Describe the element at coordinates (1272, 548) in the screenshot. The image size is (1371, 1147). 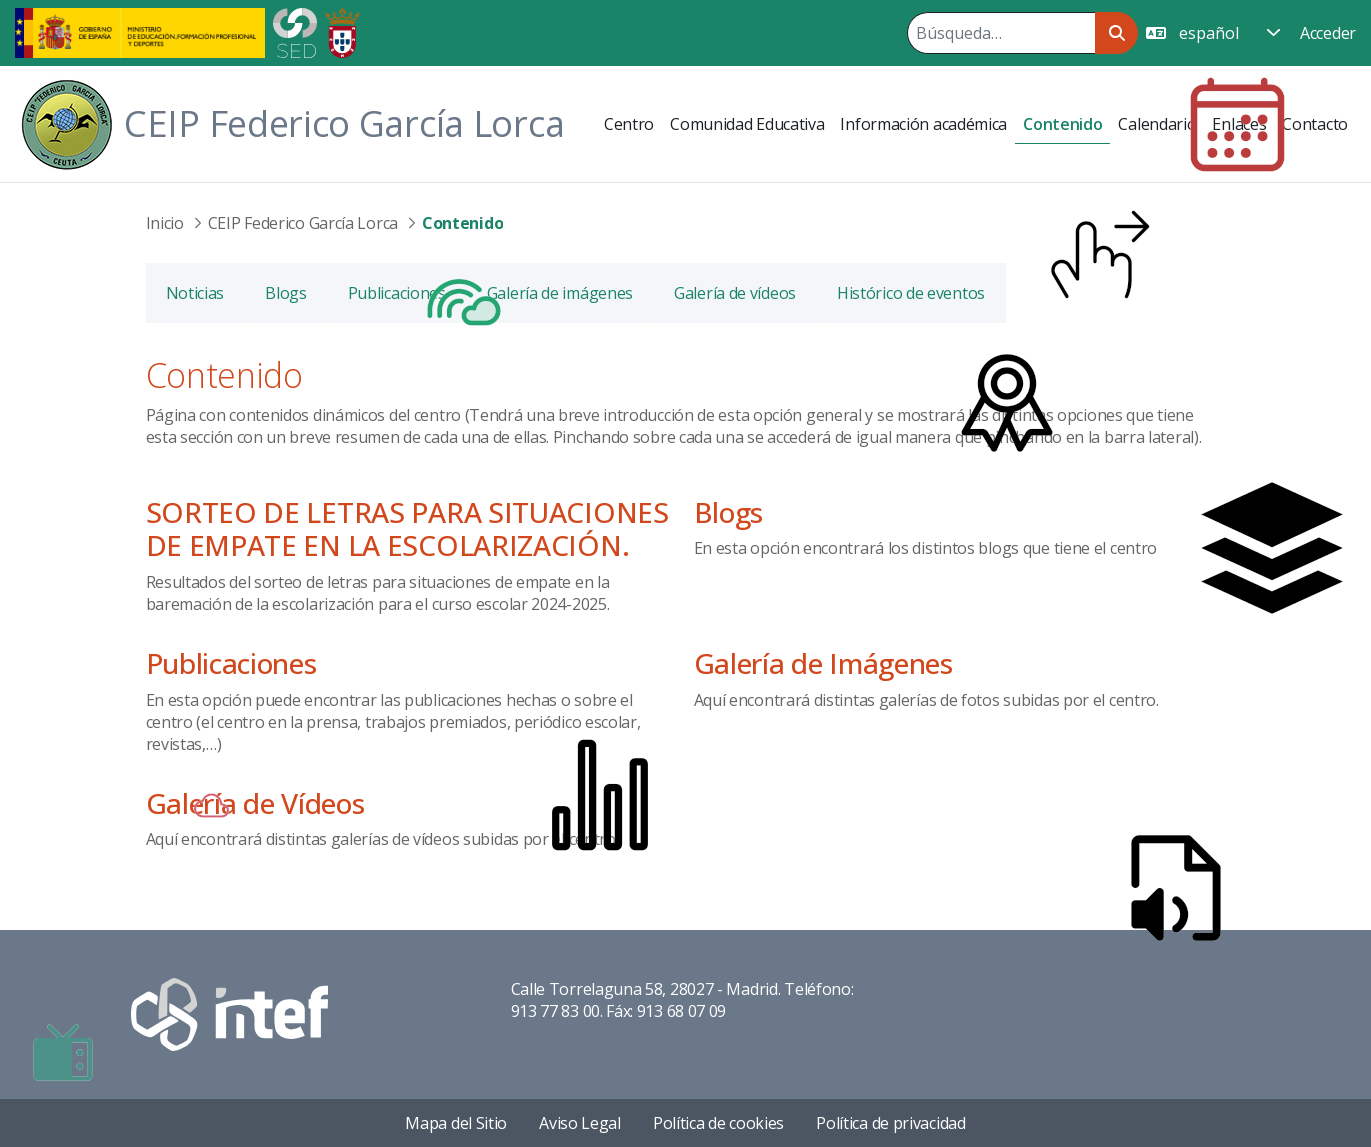
I see `view or manage layers` at that location.